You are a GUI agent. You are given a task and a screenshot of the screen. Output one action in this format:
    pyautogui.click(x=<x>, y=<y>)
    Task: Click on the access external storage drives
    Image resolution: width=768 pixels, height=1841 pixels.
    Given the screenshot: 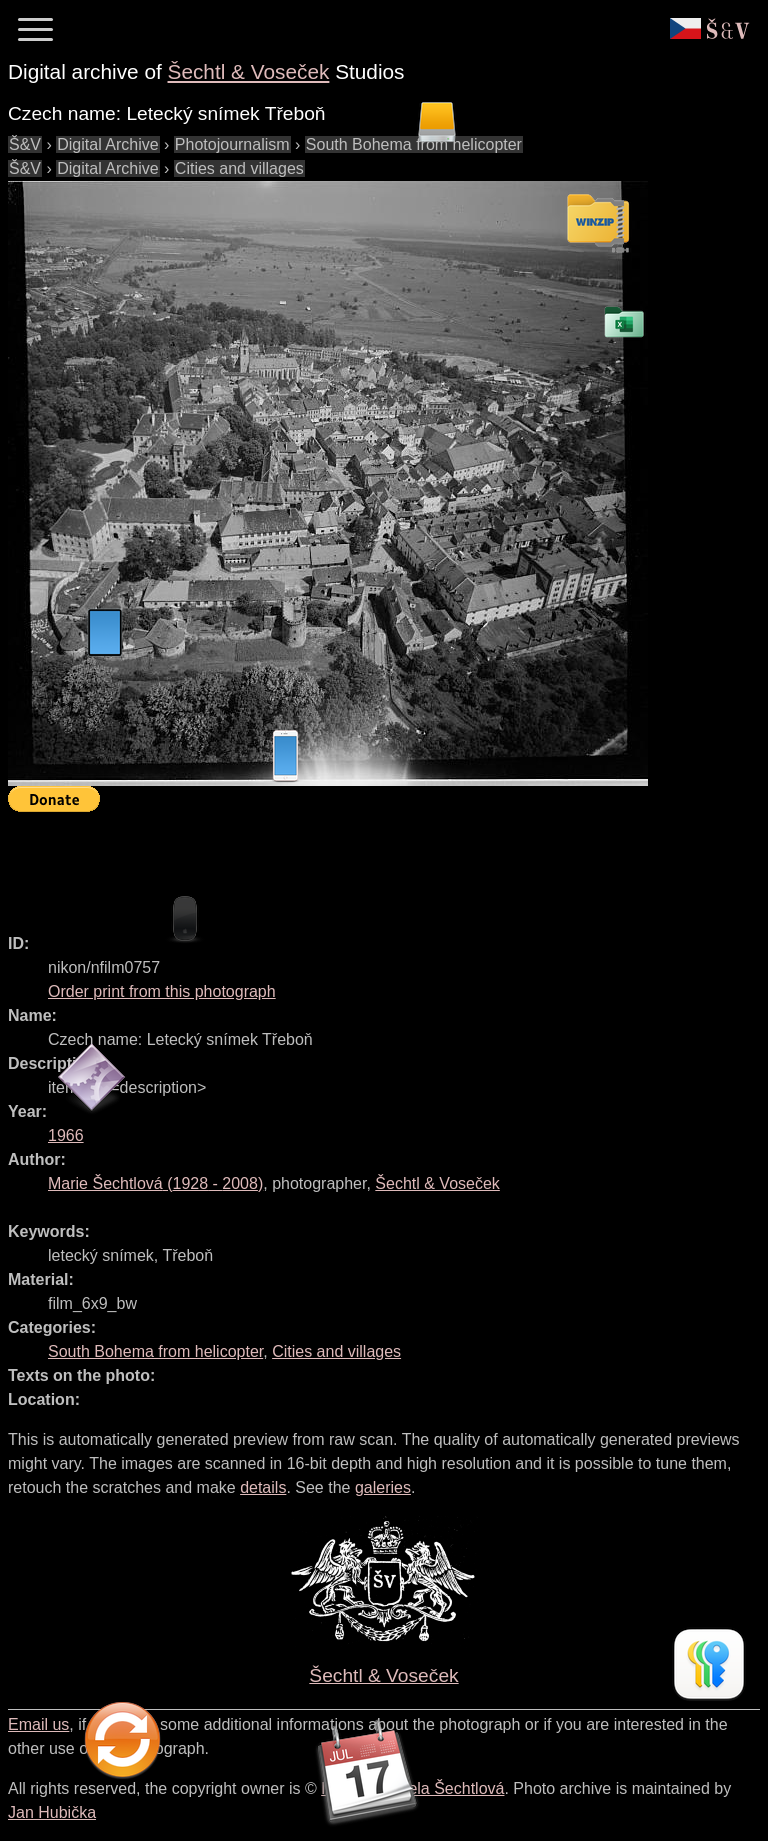 What is the action you would take?
    pyautogui.click(x=437, y=123)
    